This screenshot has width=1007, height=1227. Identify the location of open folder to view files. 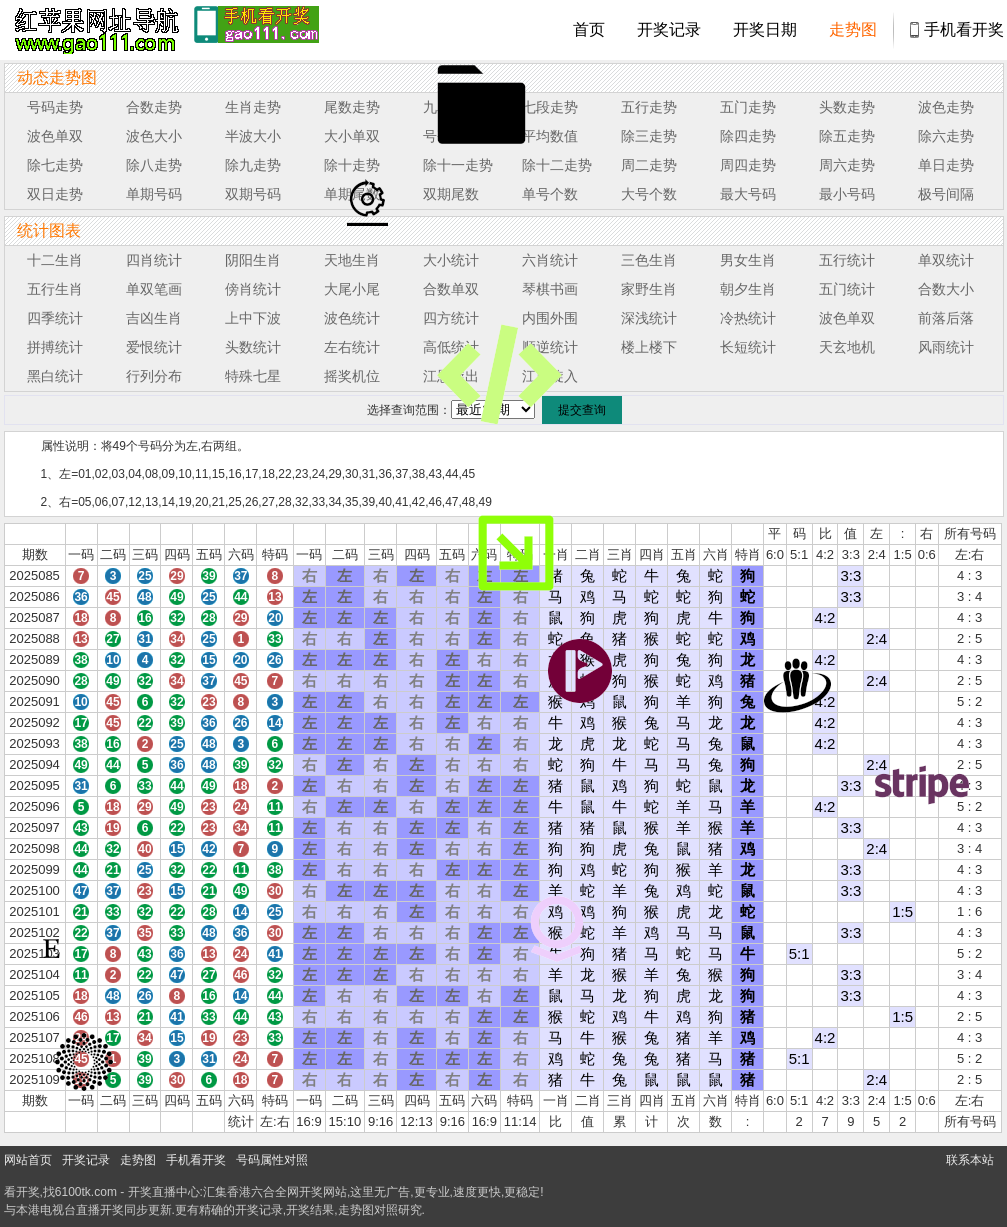
(481, 104).